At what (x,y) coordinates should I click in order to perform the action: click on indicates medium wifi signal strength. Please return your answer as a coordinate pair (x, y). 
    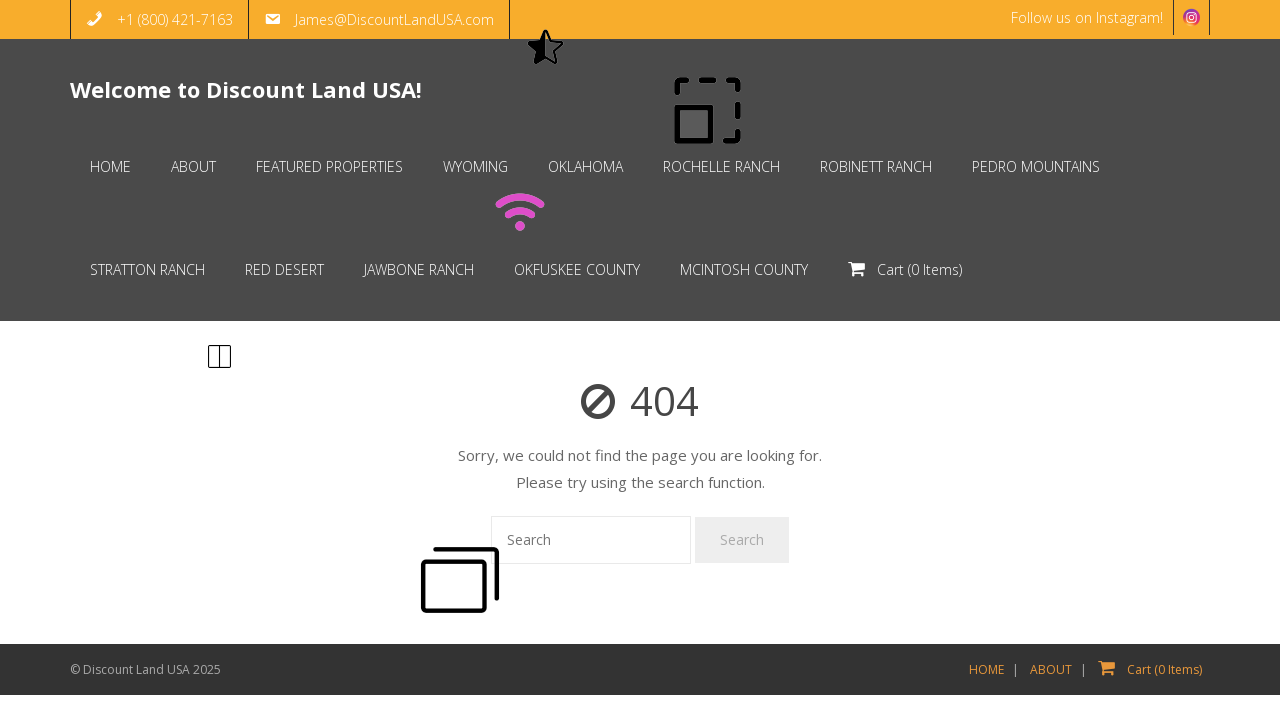
    Looking at the image, I should click on (520, 204).